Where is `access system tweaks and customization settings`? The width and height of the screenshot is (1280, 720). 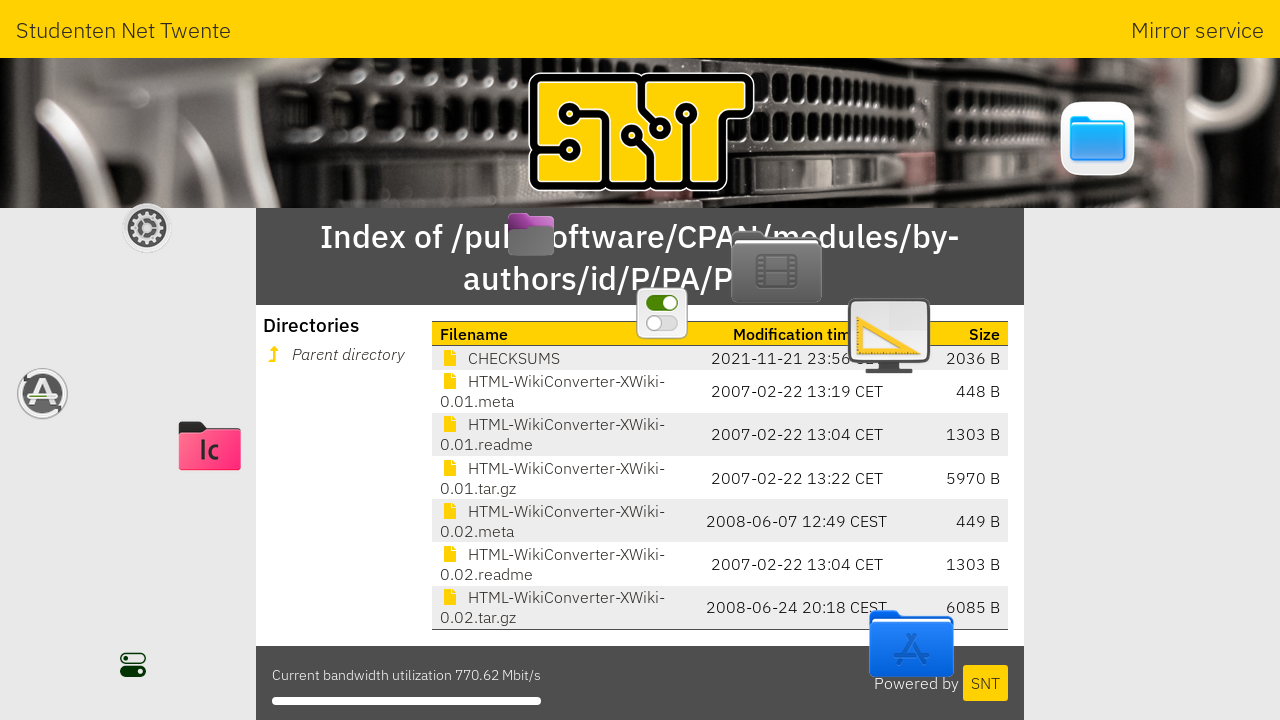
access system tweaks and customization settings is located at coordinates (133, 664).